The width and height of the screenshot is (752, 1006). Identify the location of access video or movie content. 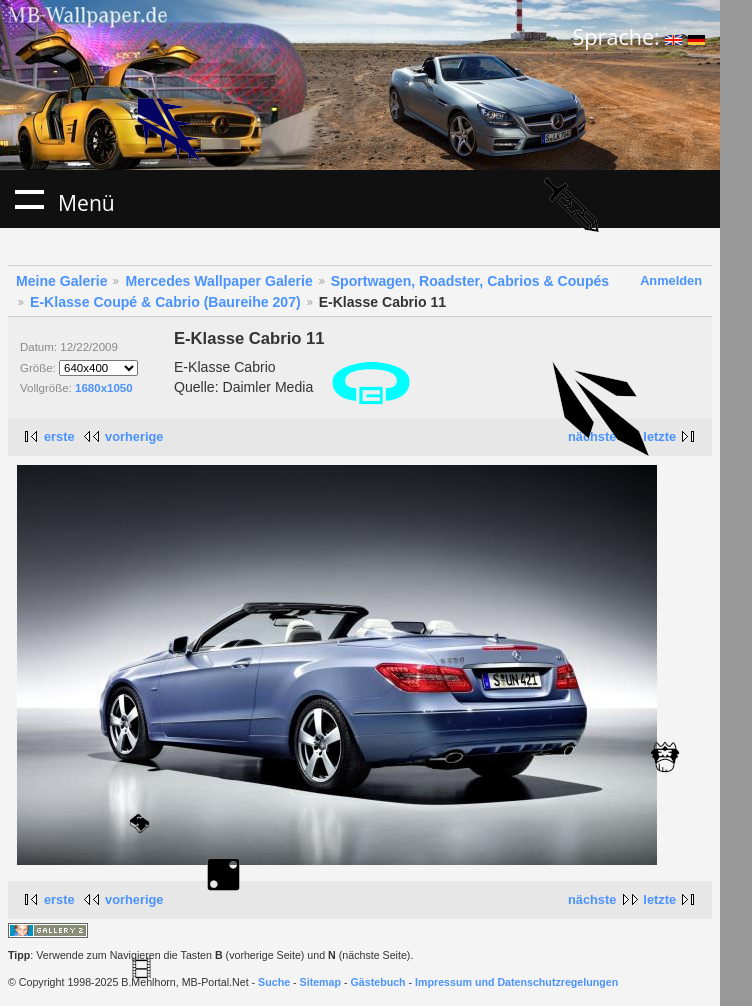
(141, 967).